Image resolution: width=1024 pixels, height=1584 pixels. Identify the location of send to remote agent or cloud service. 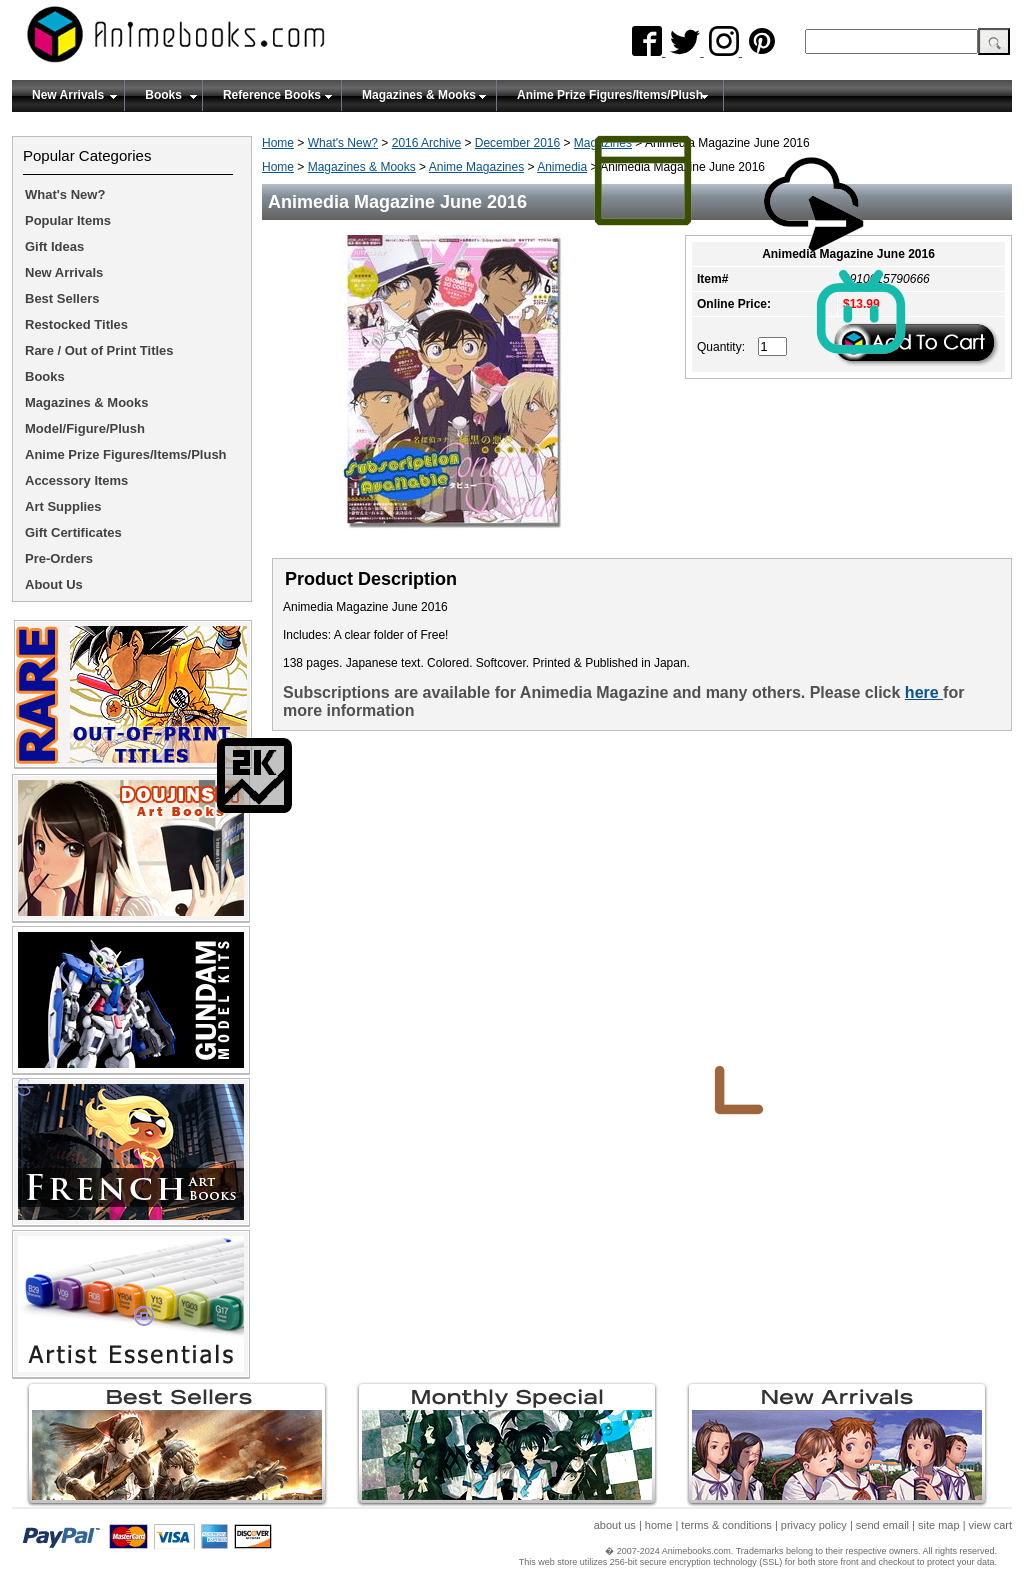
(814, 201).